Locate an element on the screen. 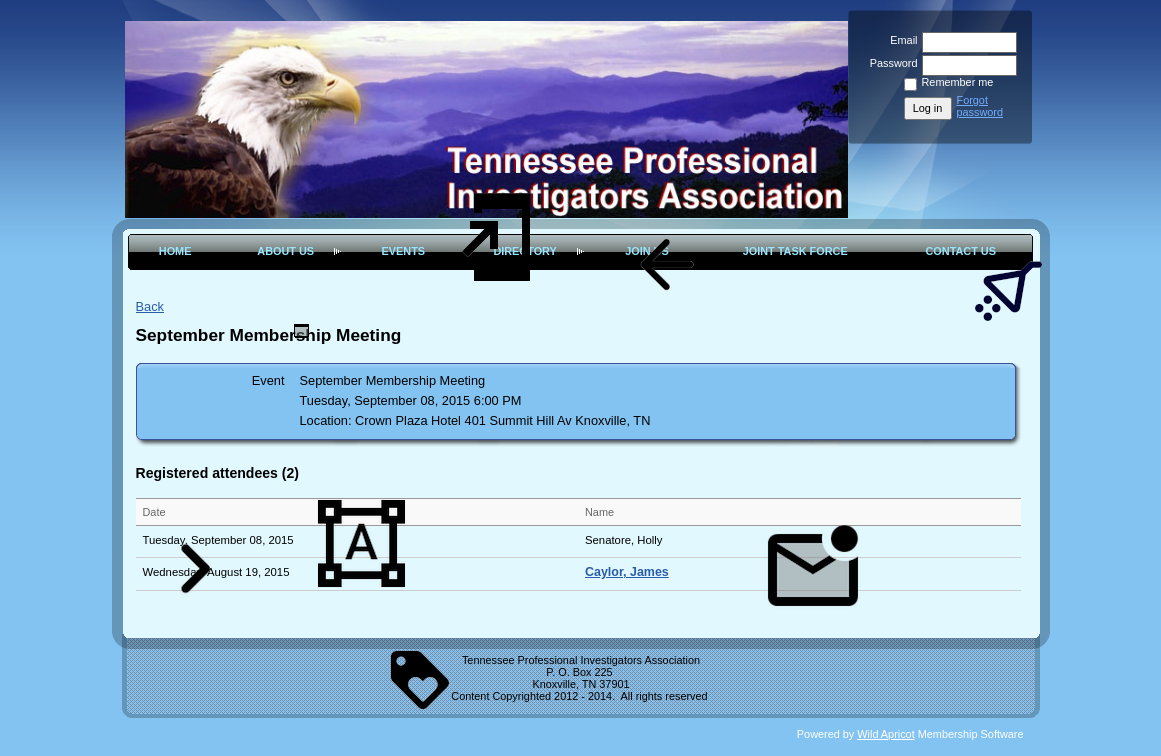 The width and height of the screenshot is (1161, 756). go back to the previous screen is located at coordinates (666, 264).